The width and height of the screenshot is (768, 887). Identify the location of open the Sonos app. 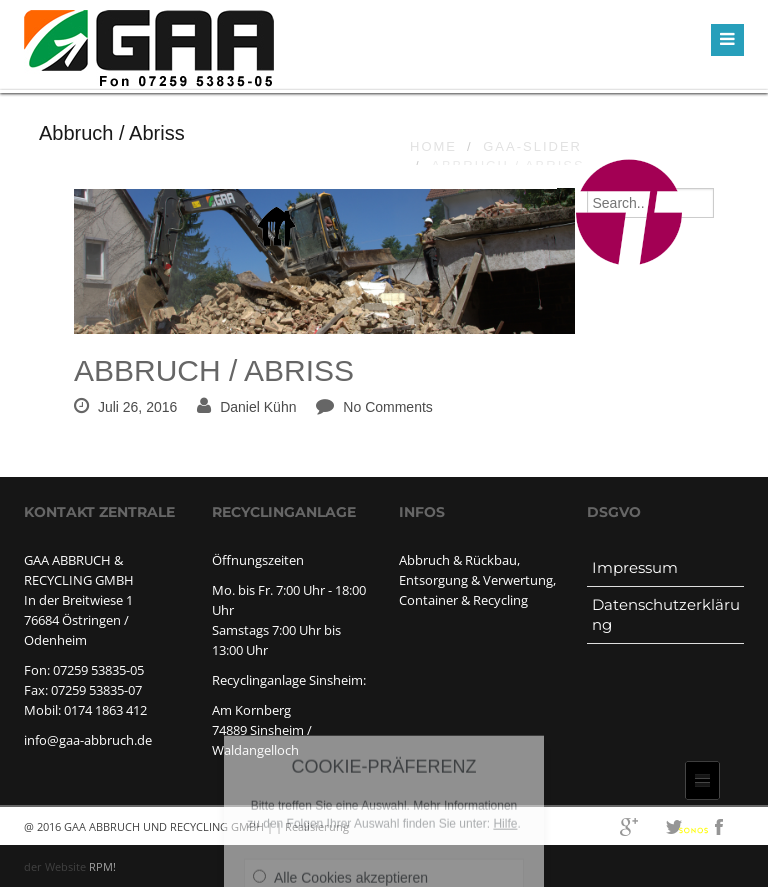
(693, 830).